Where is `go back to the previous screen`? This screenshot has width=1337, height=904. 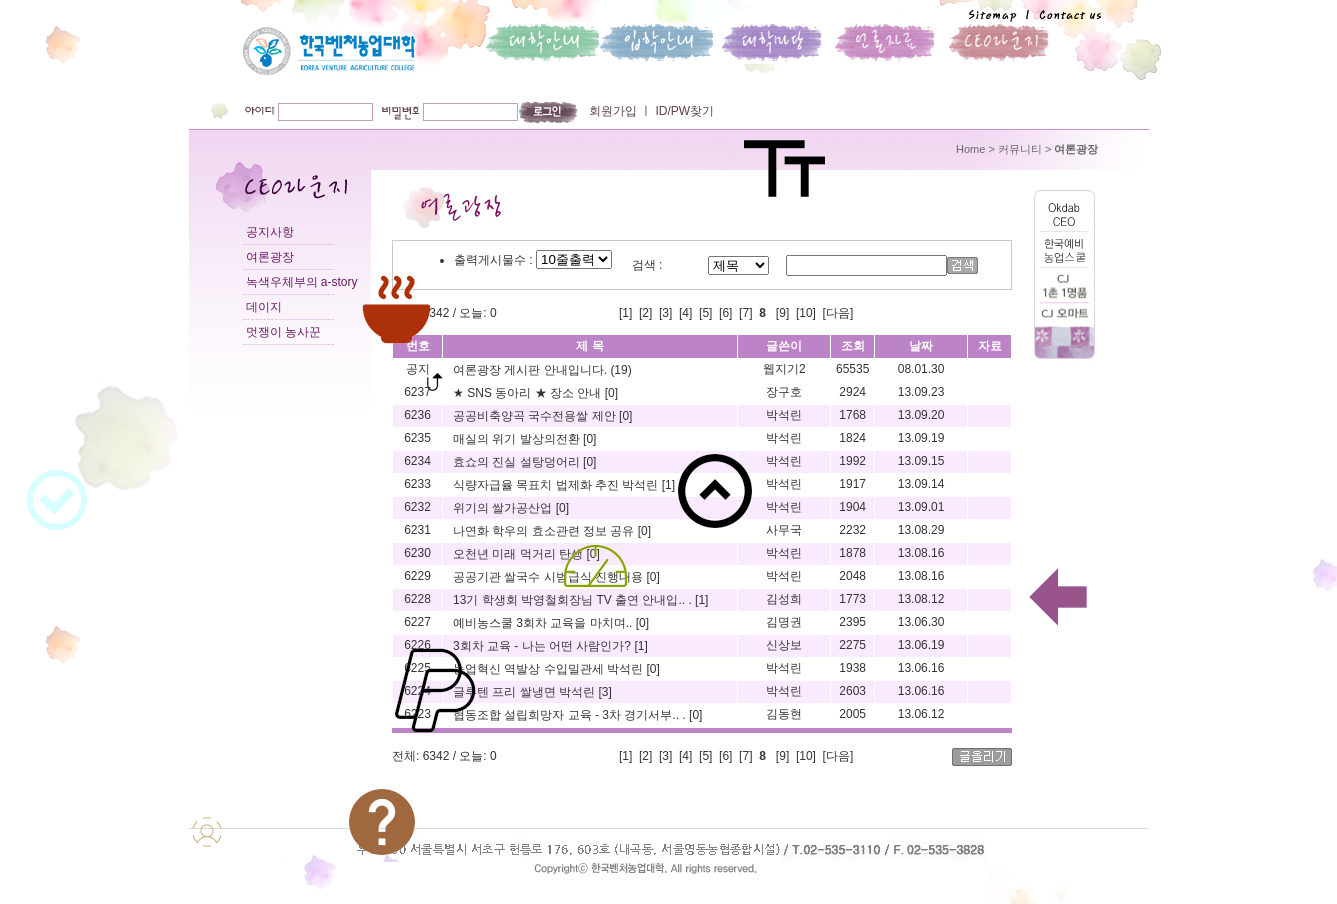
go back to the previous screen is located at coordinates (1058, 597).